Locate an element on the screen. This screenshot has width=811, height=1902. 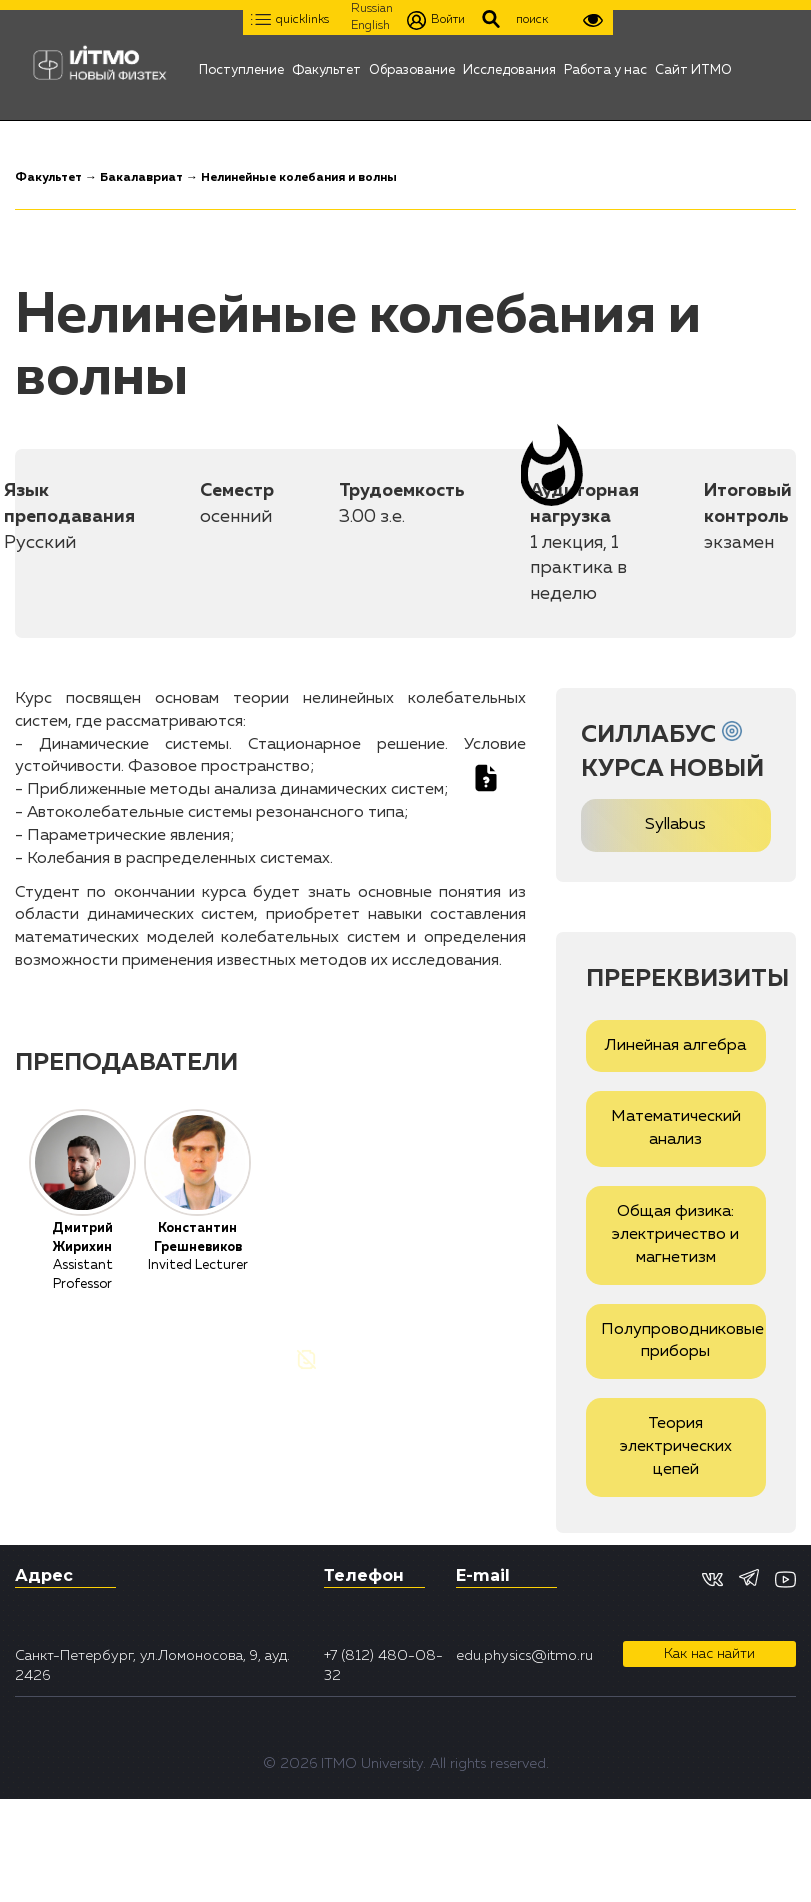
set a goal or target is located at coordinates (732, 731).